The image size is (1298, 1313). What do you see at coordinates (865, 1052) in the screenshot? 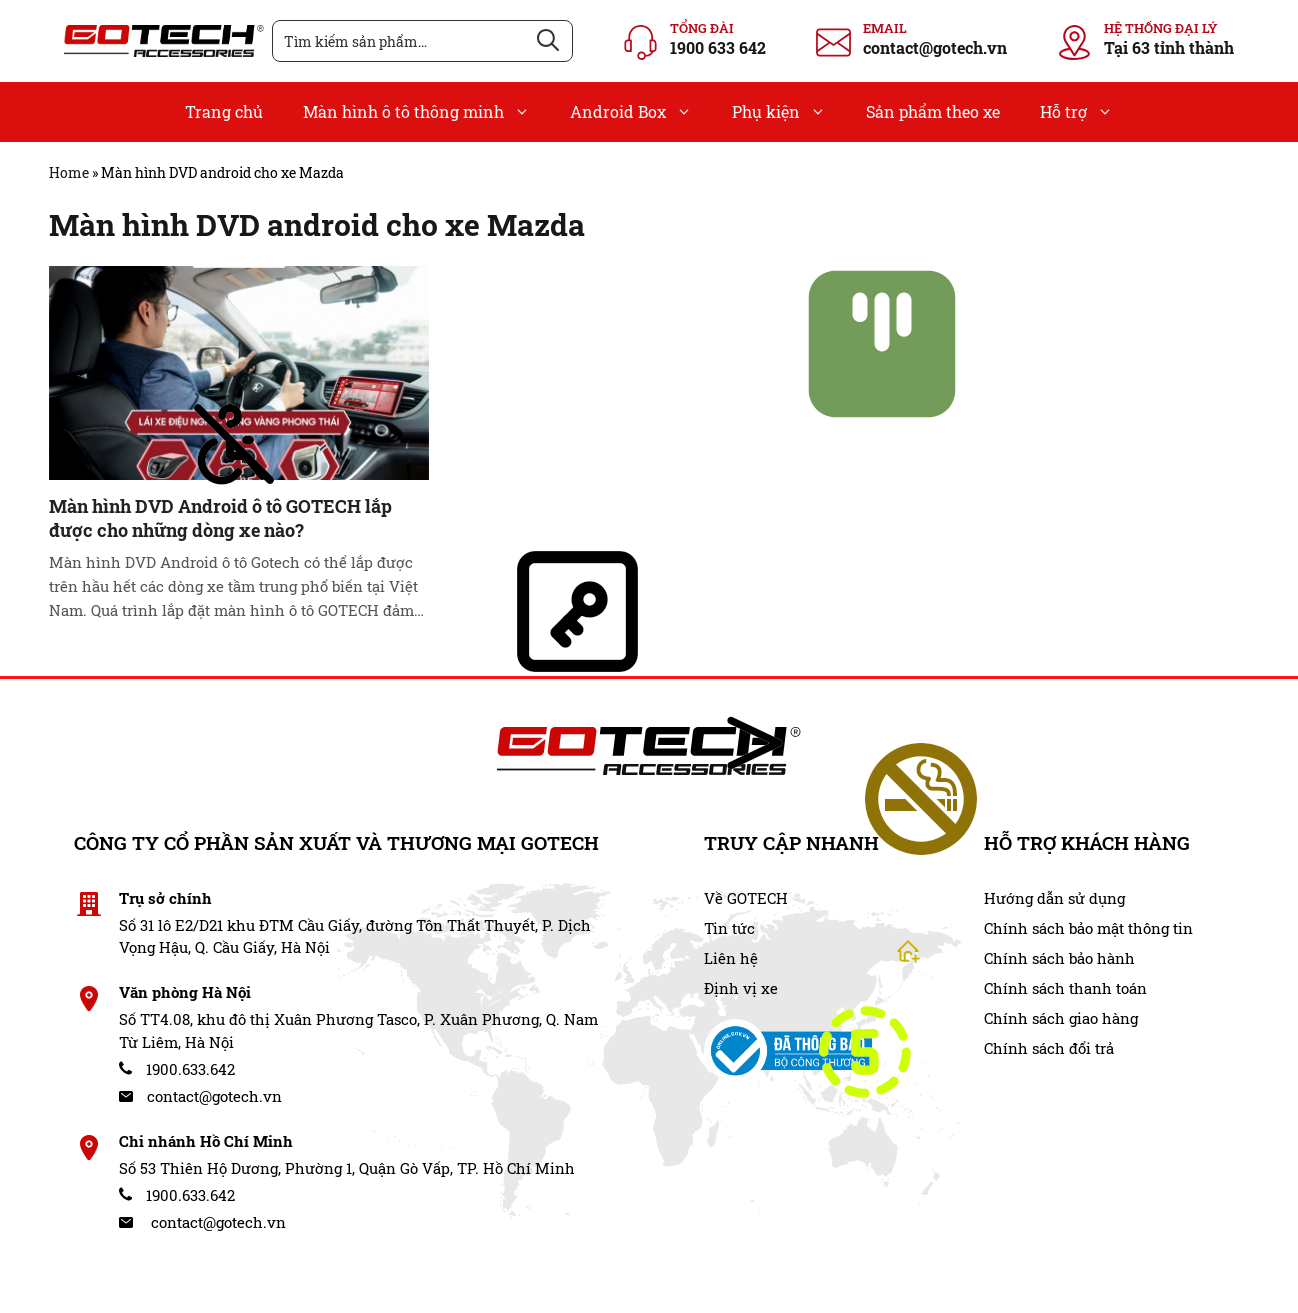
I see `step 5 of a multi-step process` at bounding box center [865, 1052].